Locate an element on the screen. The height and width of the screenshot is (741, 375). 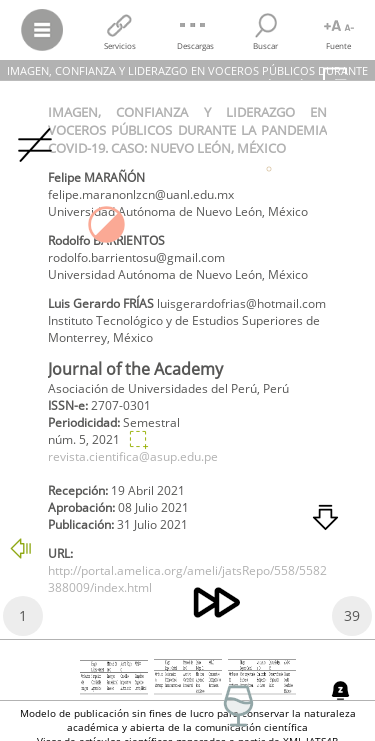
skip forward in media playback is located at coordinates (214, 602).